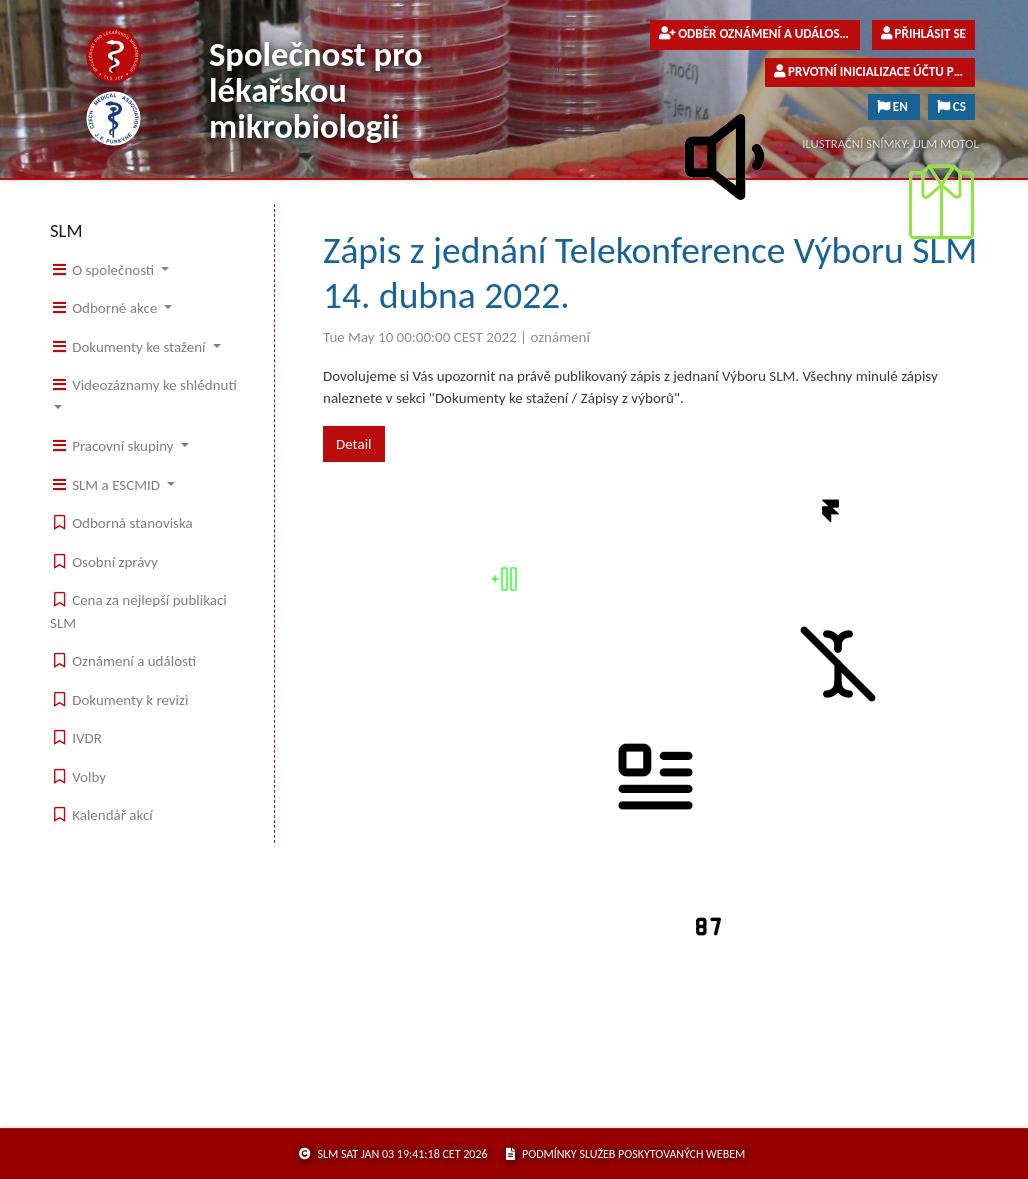 The image size is (1028, 1179). What do you see at coordinates (506, 579) in the screenshot?
I see `add a new column to the left` at bounding box center [506, 579].